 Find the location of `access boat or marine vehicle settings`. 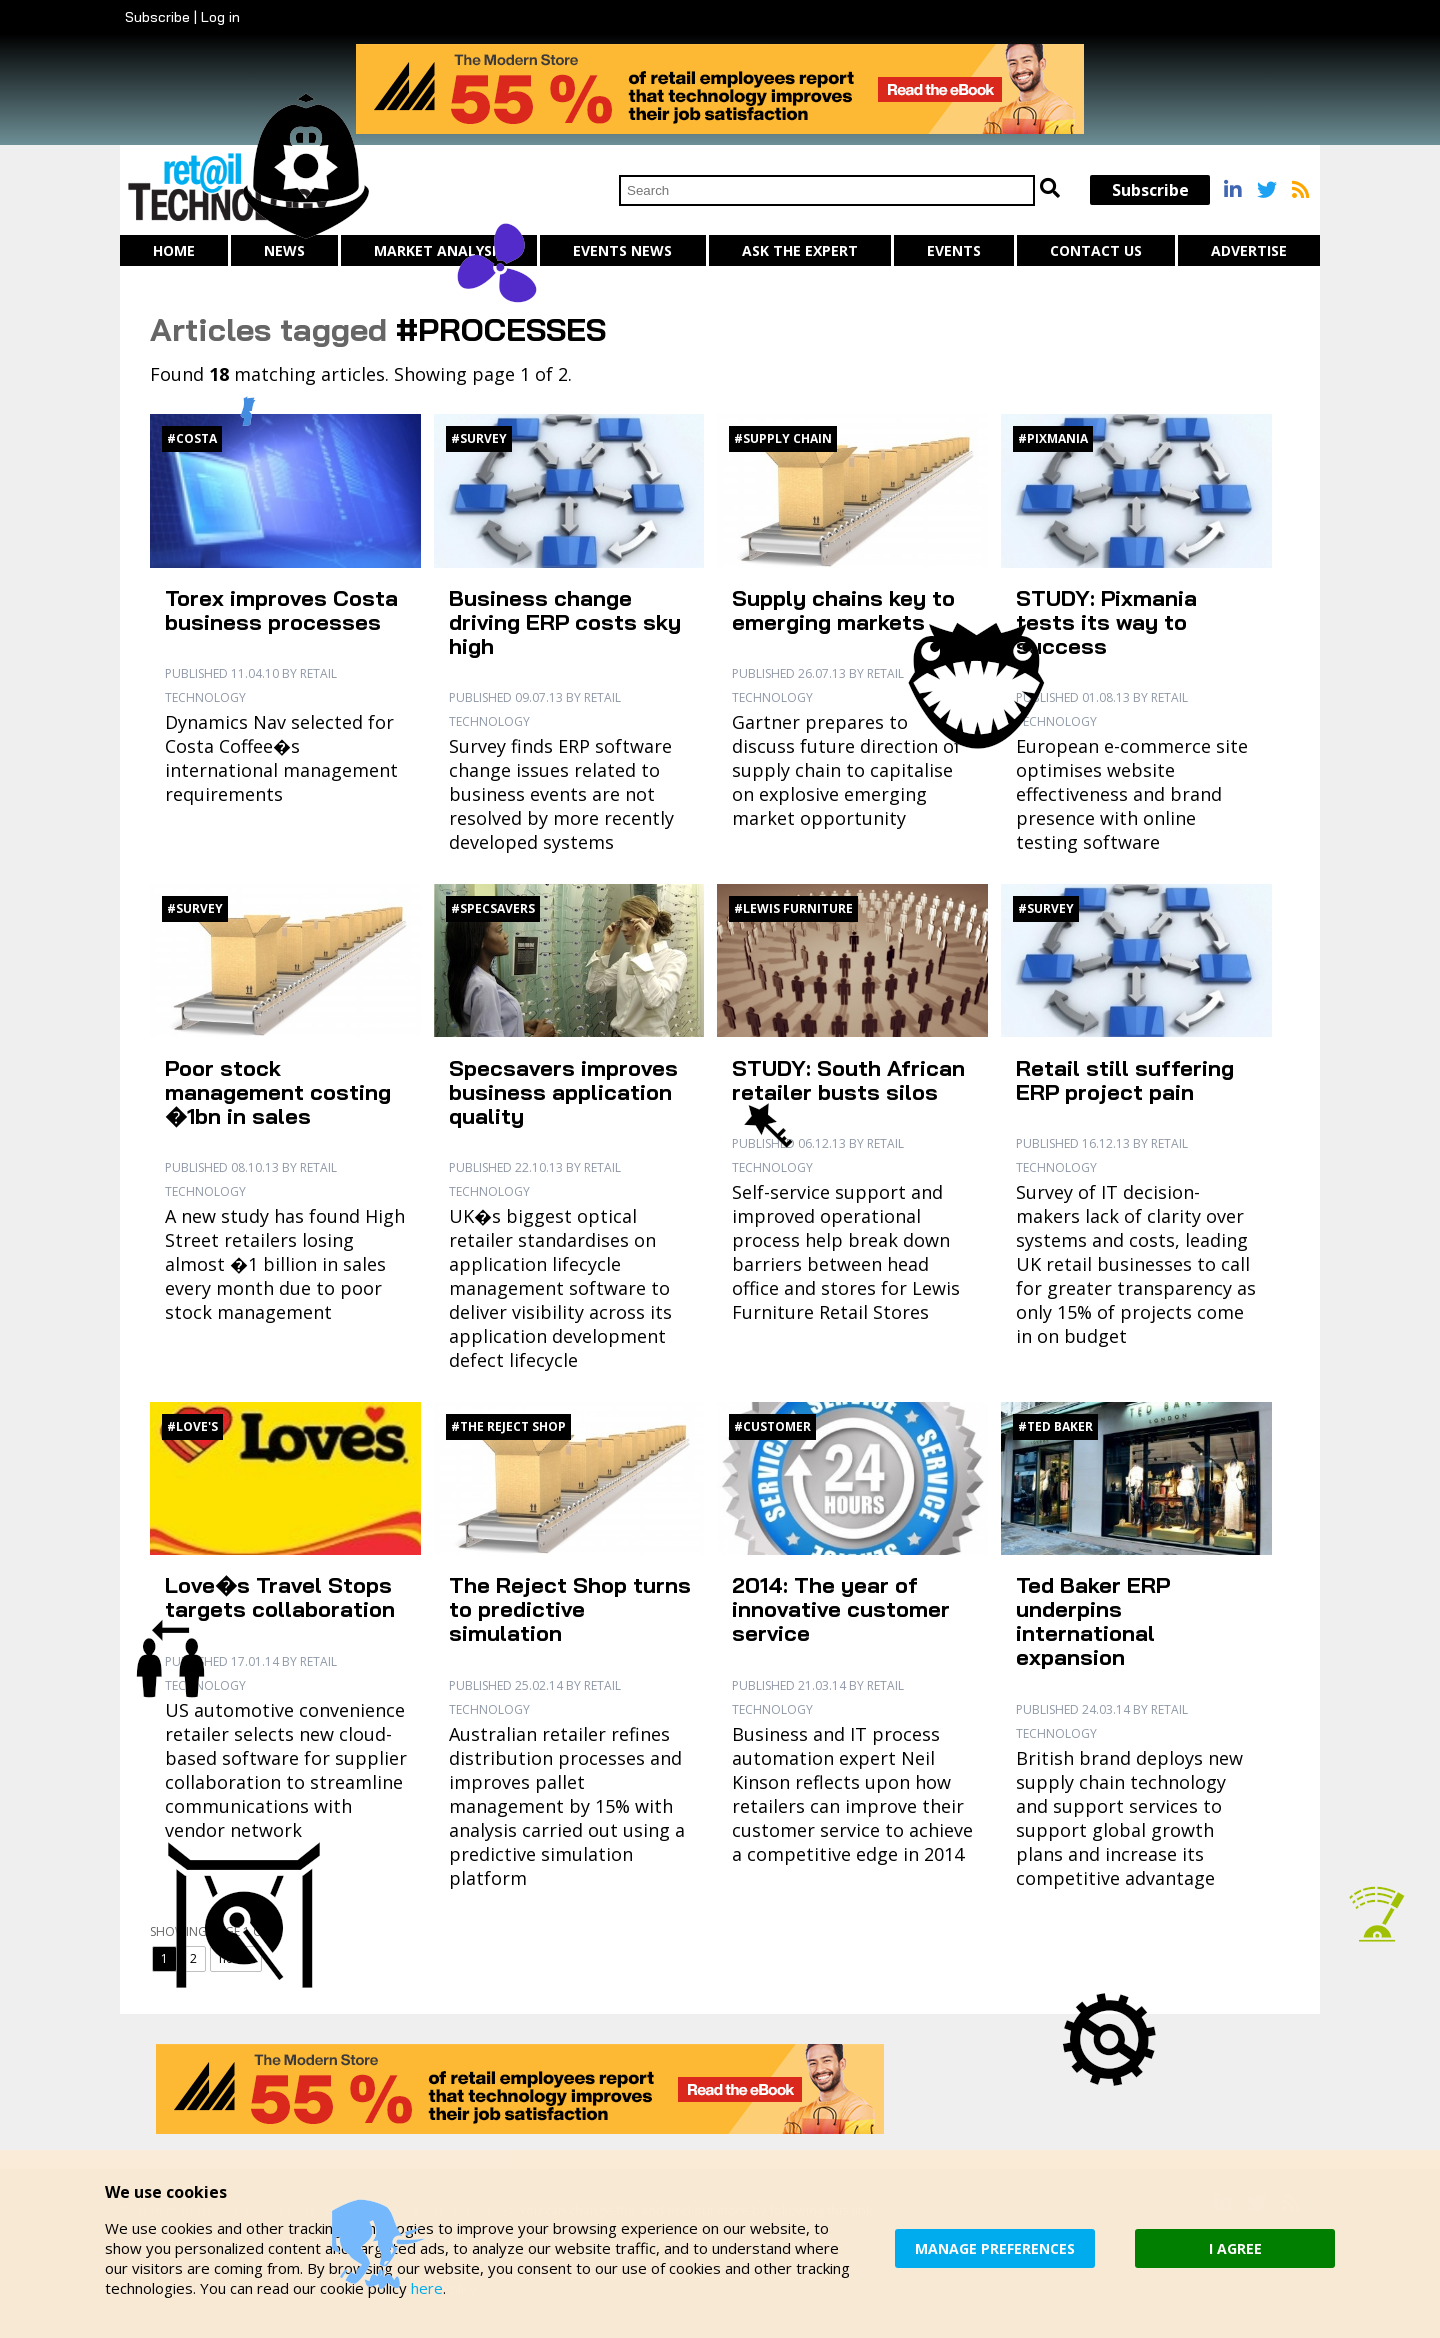

access boat or marine vehicle settings is located at coordinates (497, 263).